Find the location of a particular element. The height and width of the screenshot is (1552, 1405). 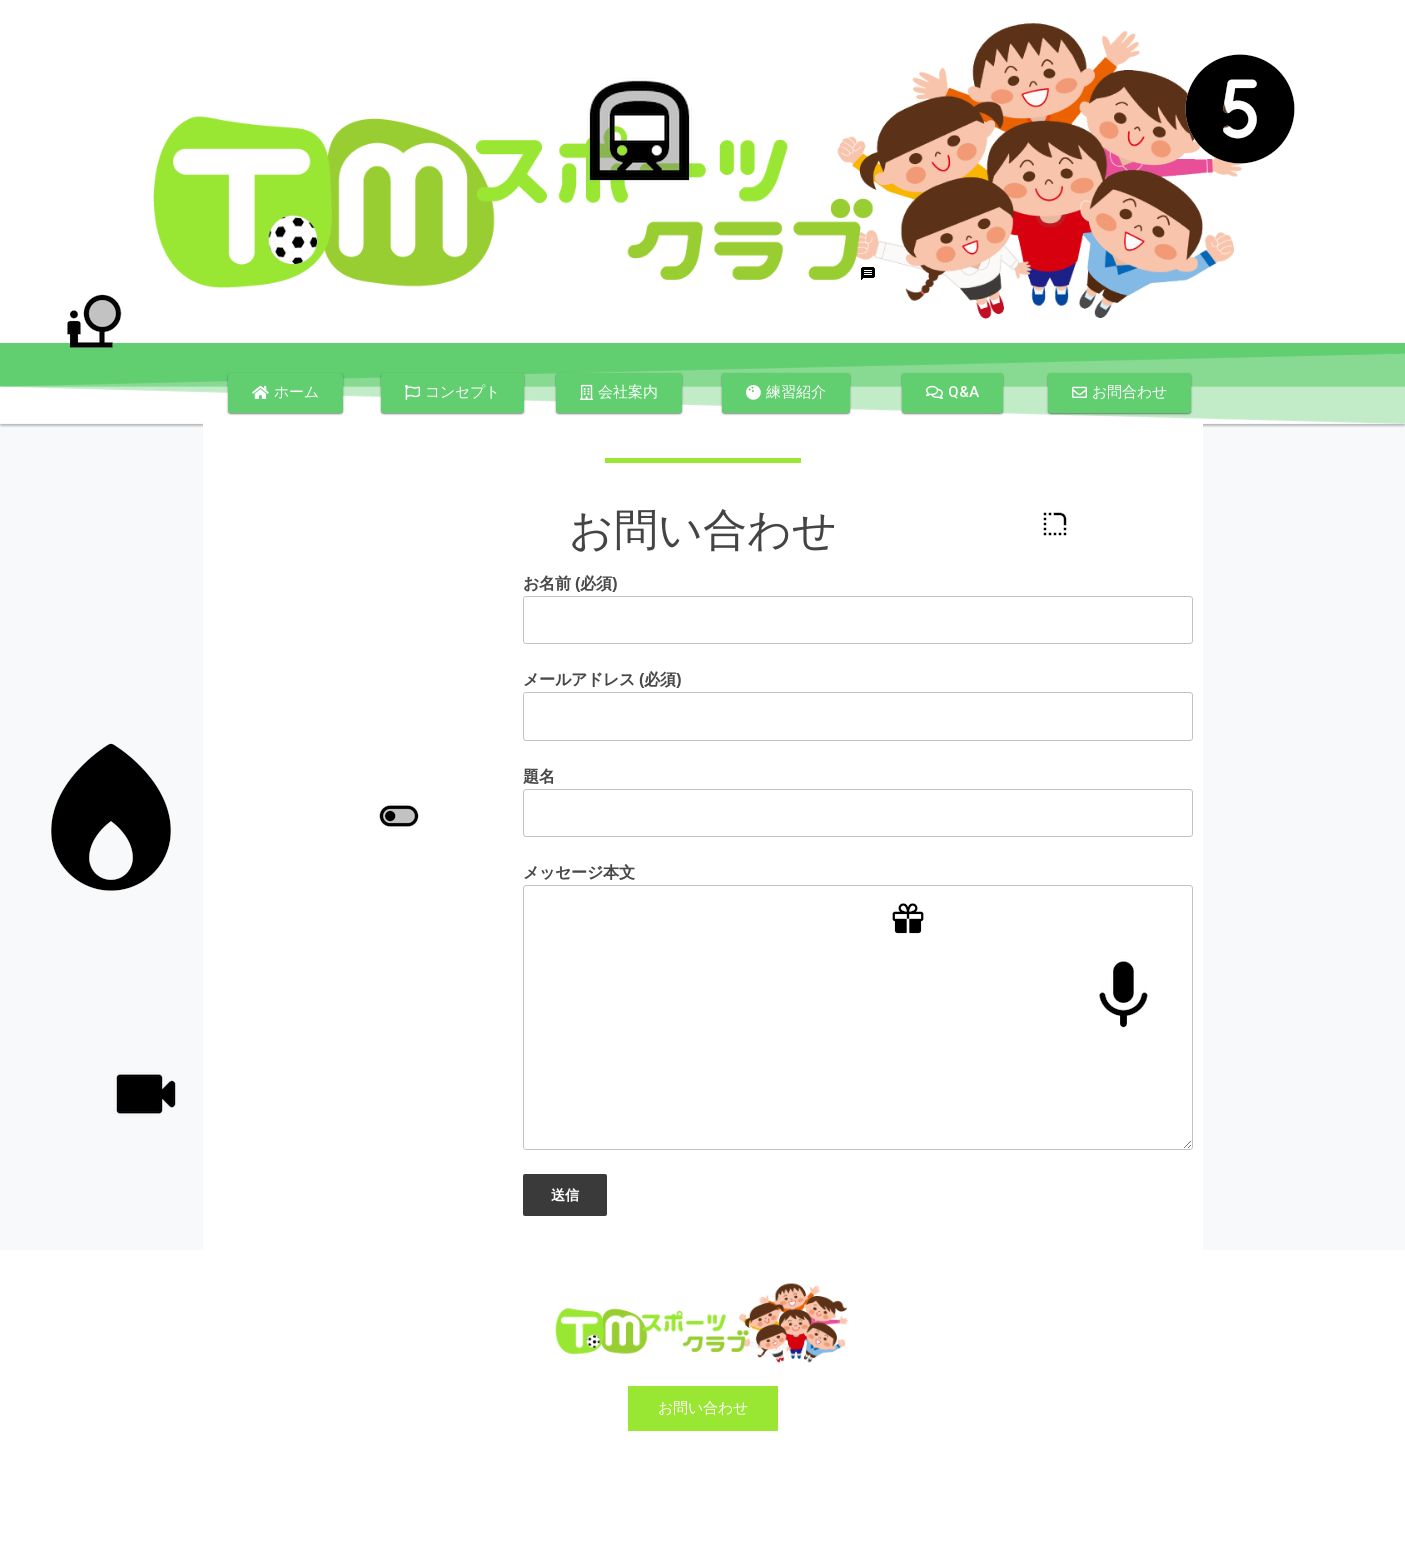

tap to use voice input is located at coordinates (1123, 992).